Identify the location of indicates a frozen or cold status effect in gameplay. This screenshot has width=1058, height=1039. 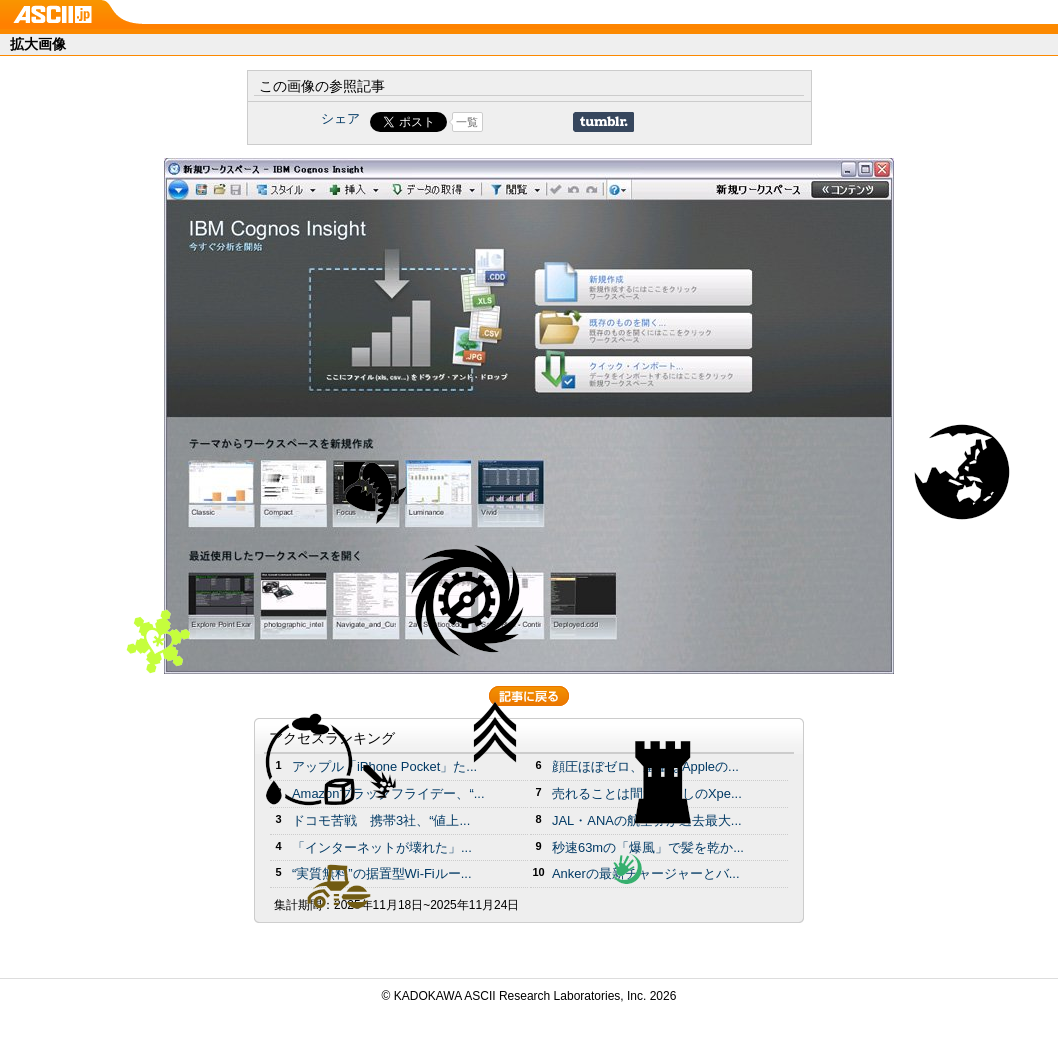
(158, 641).